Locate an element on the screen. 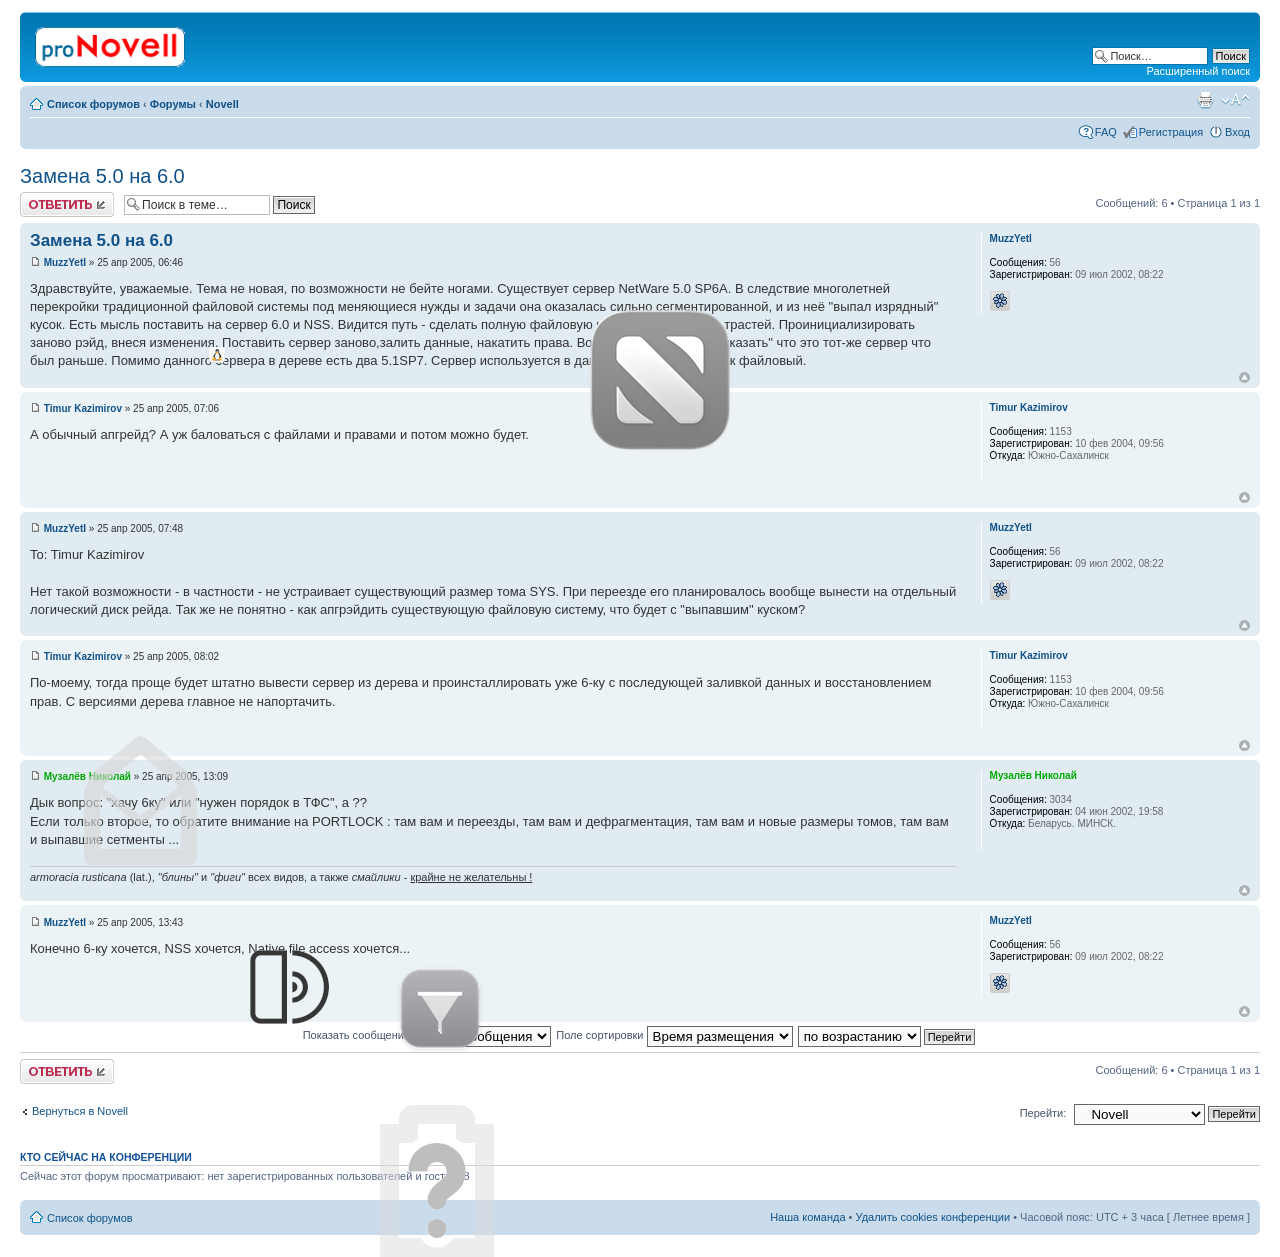 The height and width of the screenshot is (1257, 1280). access display filter settings is located at coordinates (440, 1010).